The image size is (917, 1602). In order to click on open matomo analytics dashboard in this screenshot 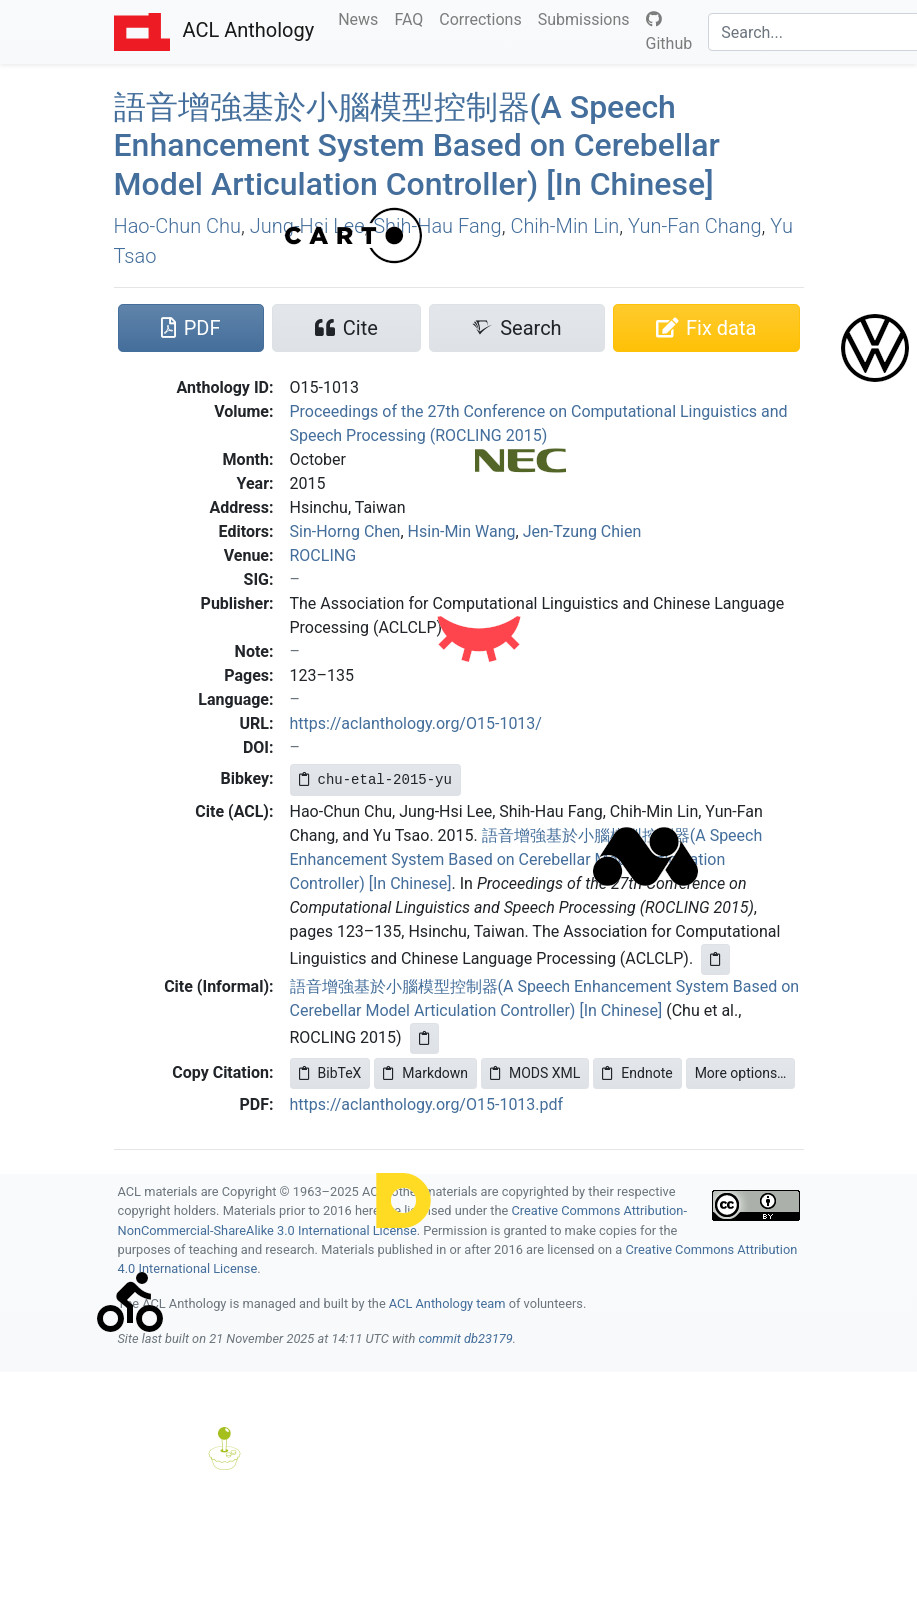, I will do `click(645, 856)`.